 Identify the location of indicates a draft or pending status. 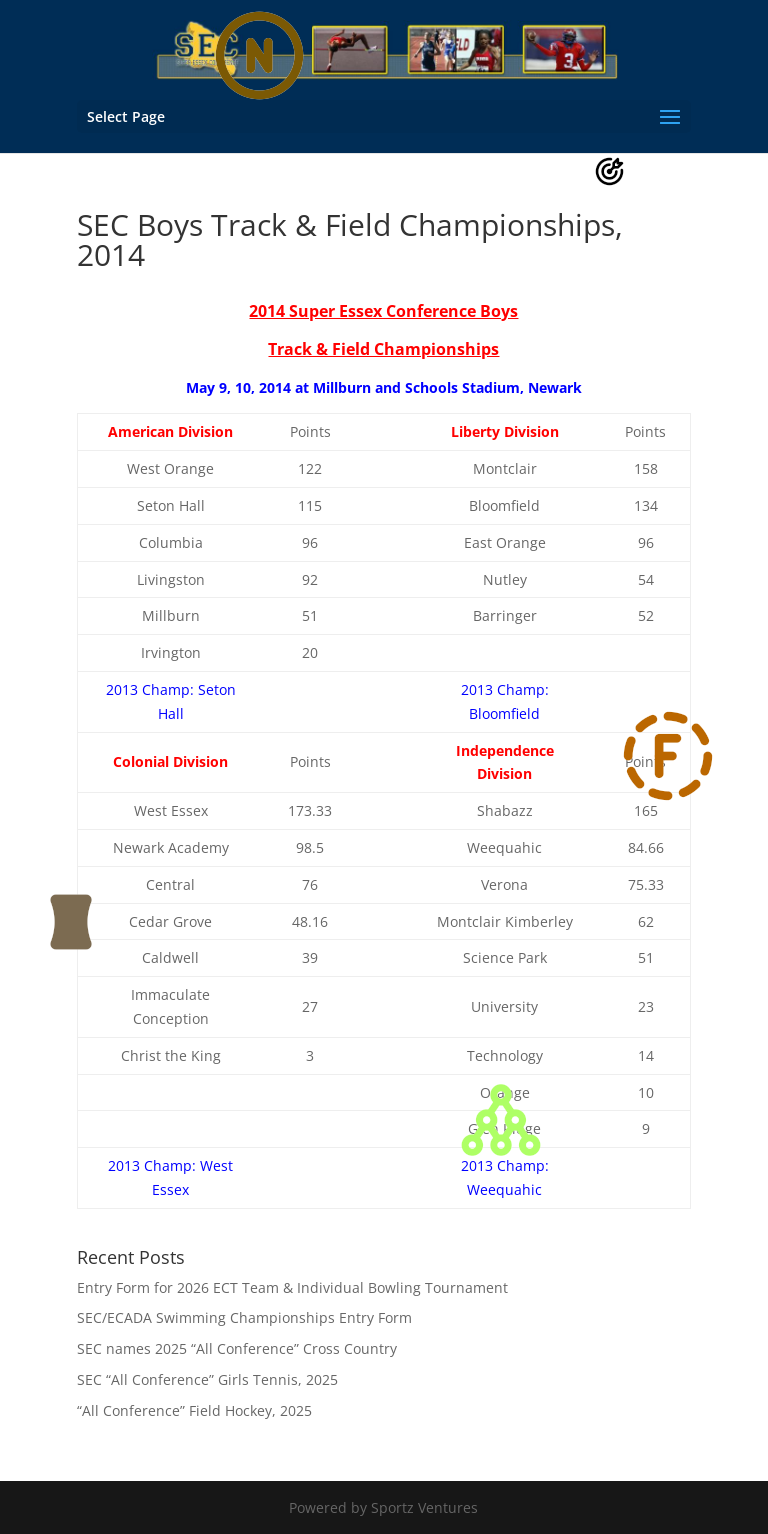
(668, 756).